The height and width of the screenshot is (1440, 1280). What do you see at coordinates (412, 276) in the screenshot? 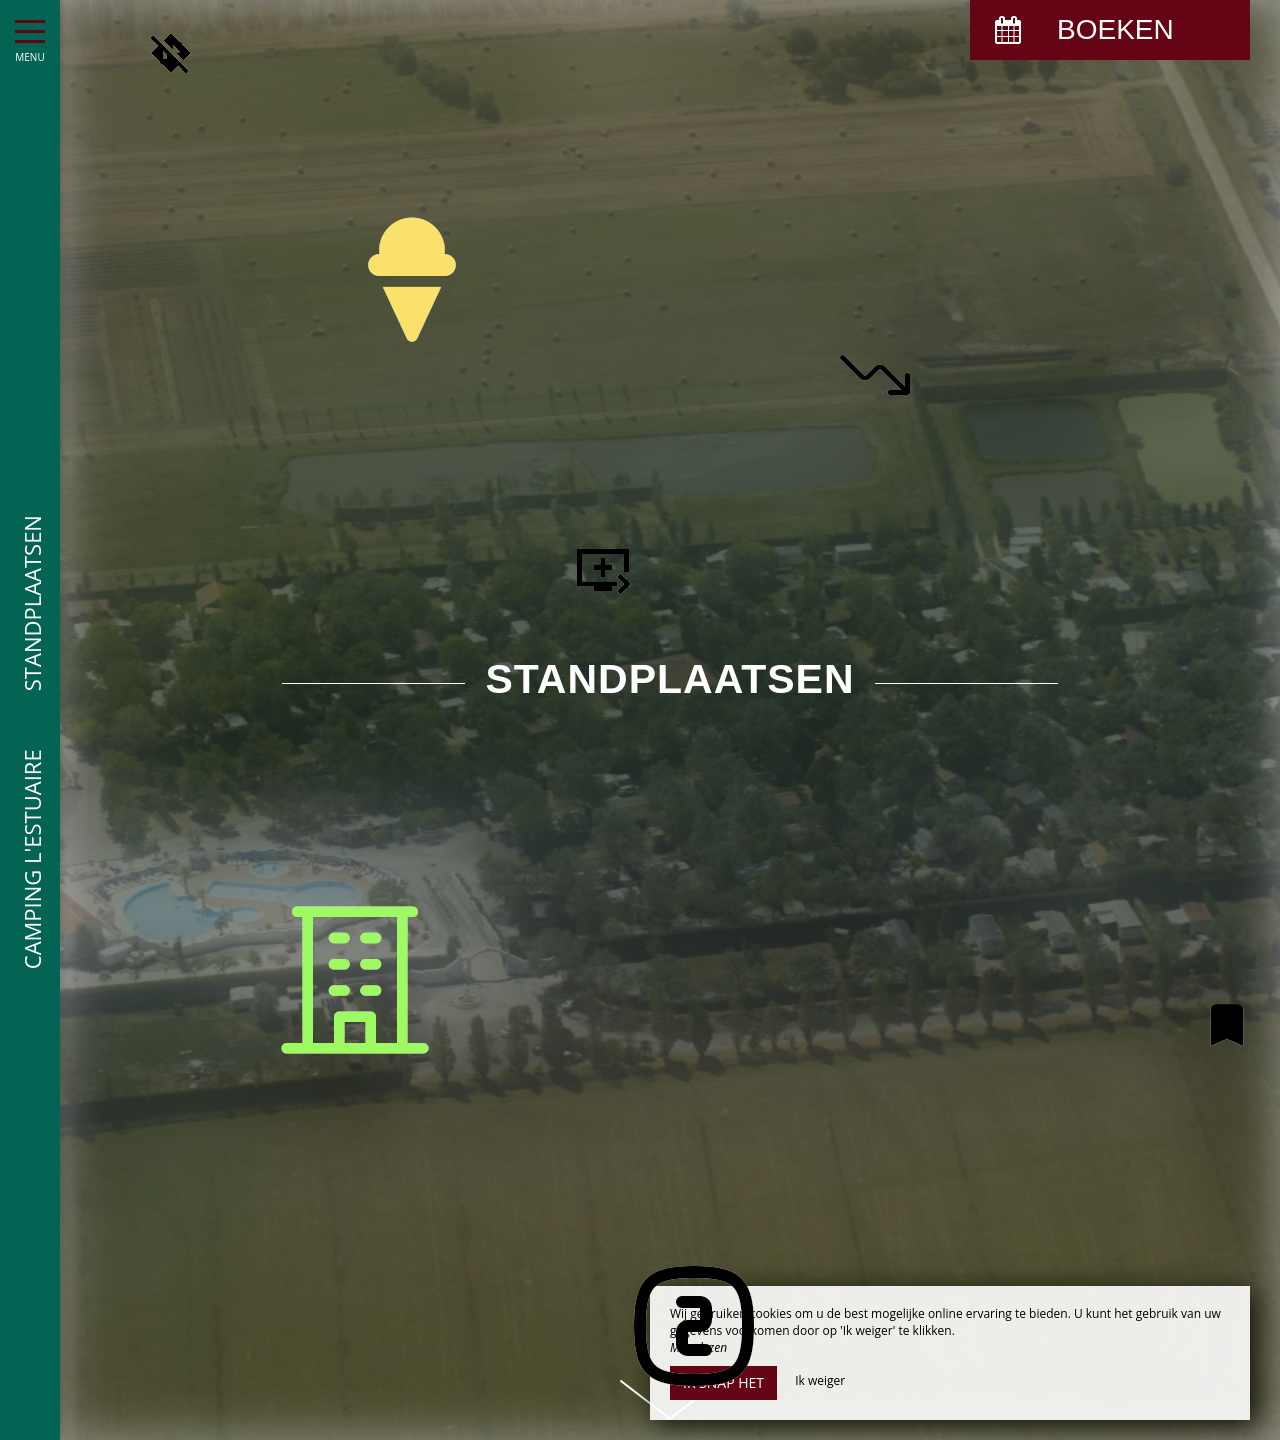
I see `browse dessert or ice cream options` at bounding box center [412, 276].